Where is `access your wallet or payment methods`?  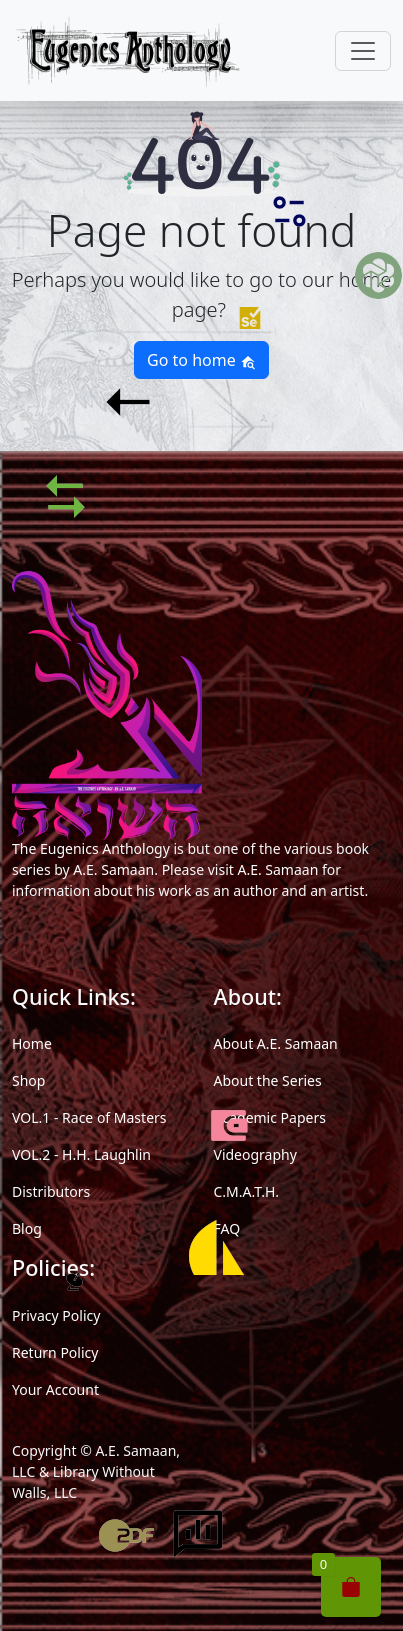 access your wallet or payment methods is located at coordinates (228, 1125).